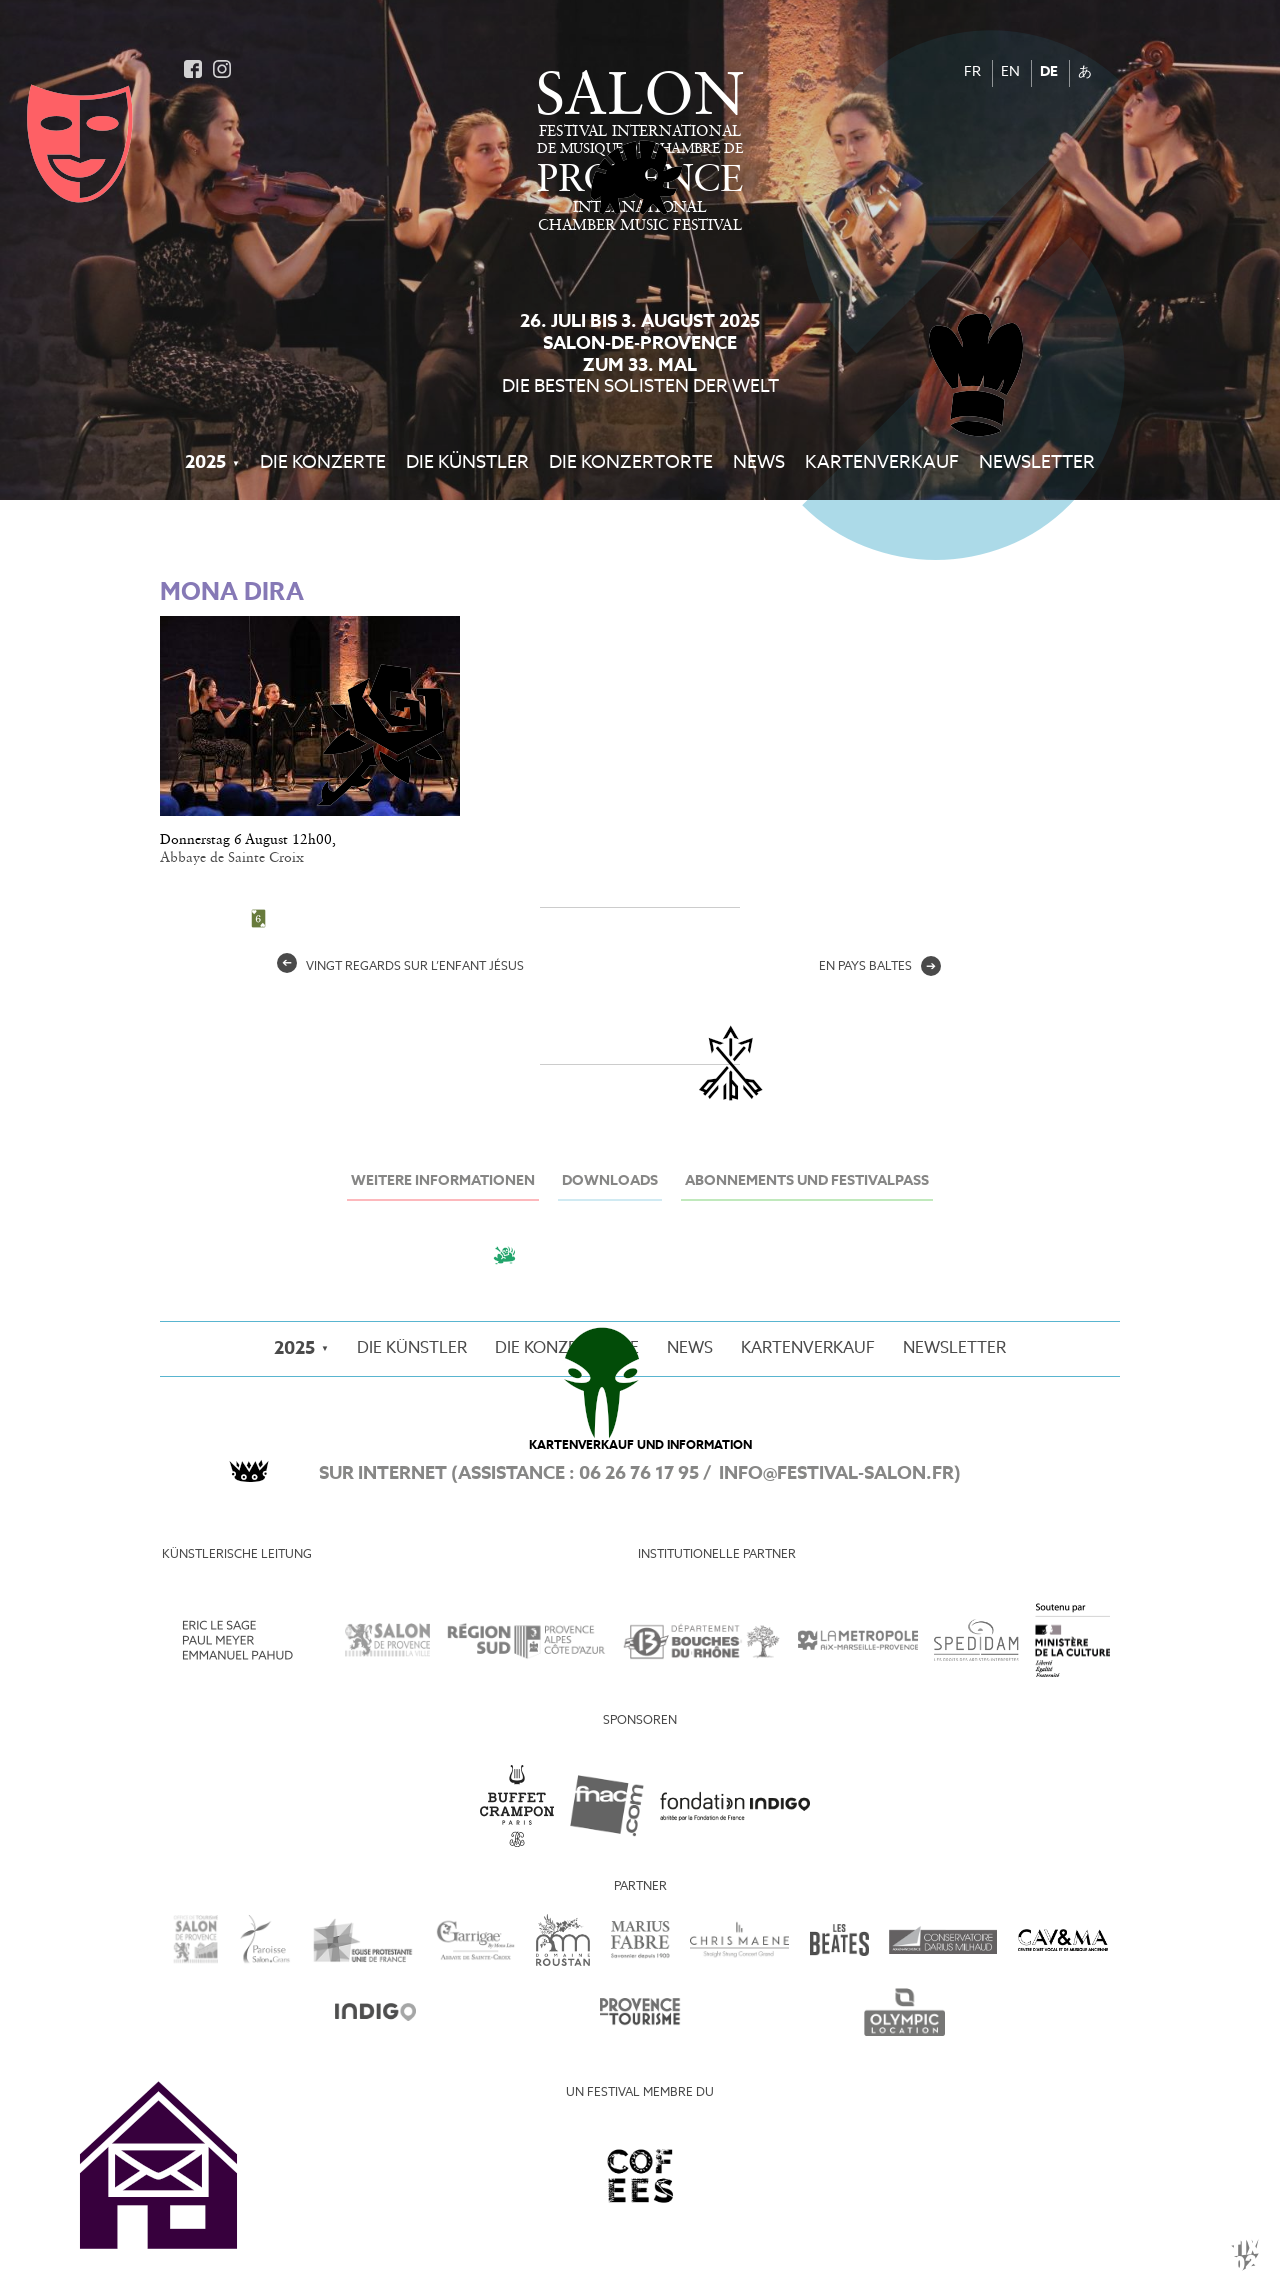  Describe the element at coordinates (504, 1253) in the screenshot. I see `indicates hazardous or toxic content` at that location.